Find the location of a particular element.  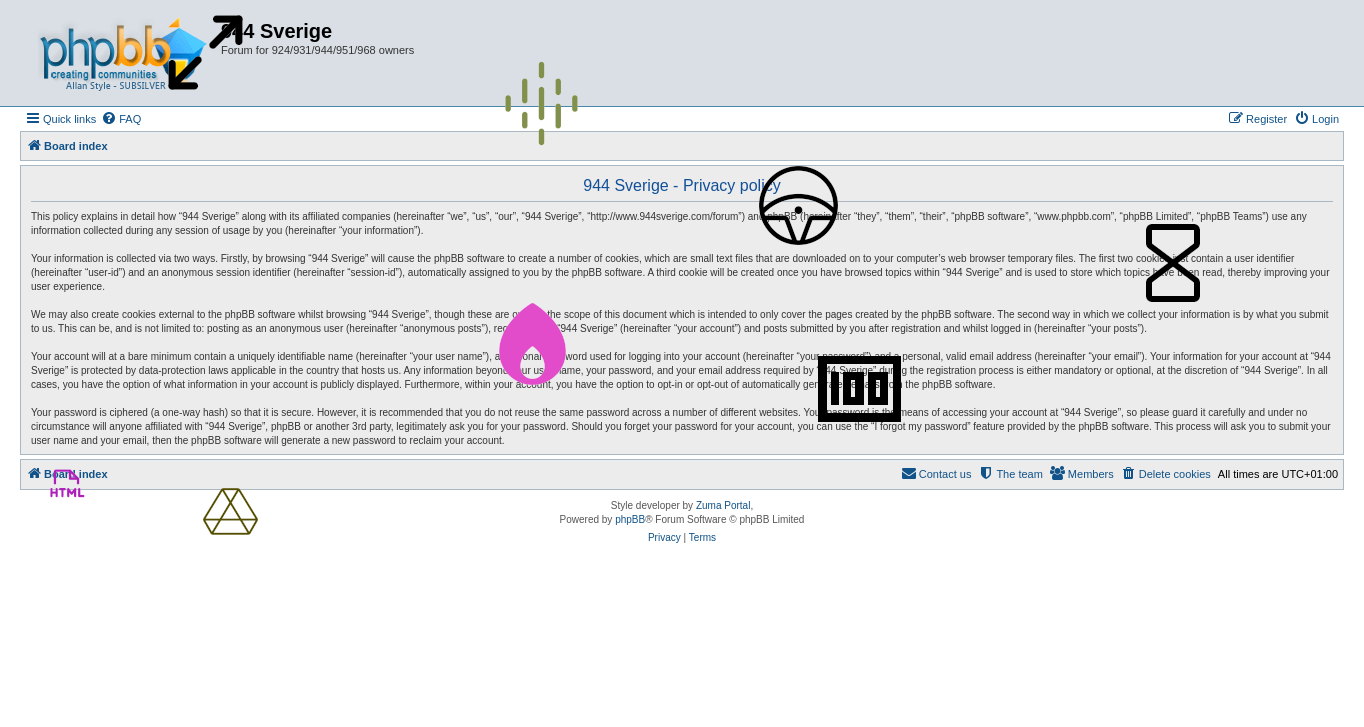

access google drive files and storage is located at coordinates (230, 513).